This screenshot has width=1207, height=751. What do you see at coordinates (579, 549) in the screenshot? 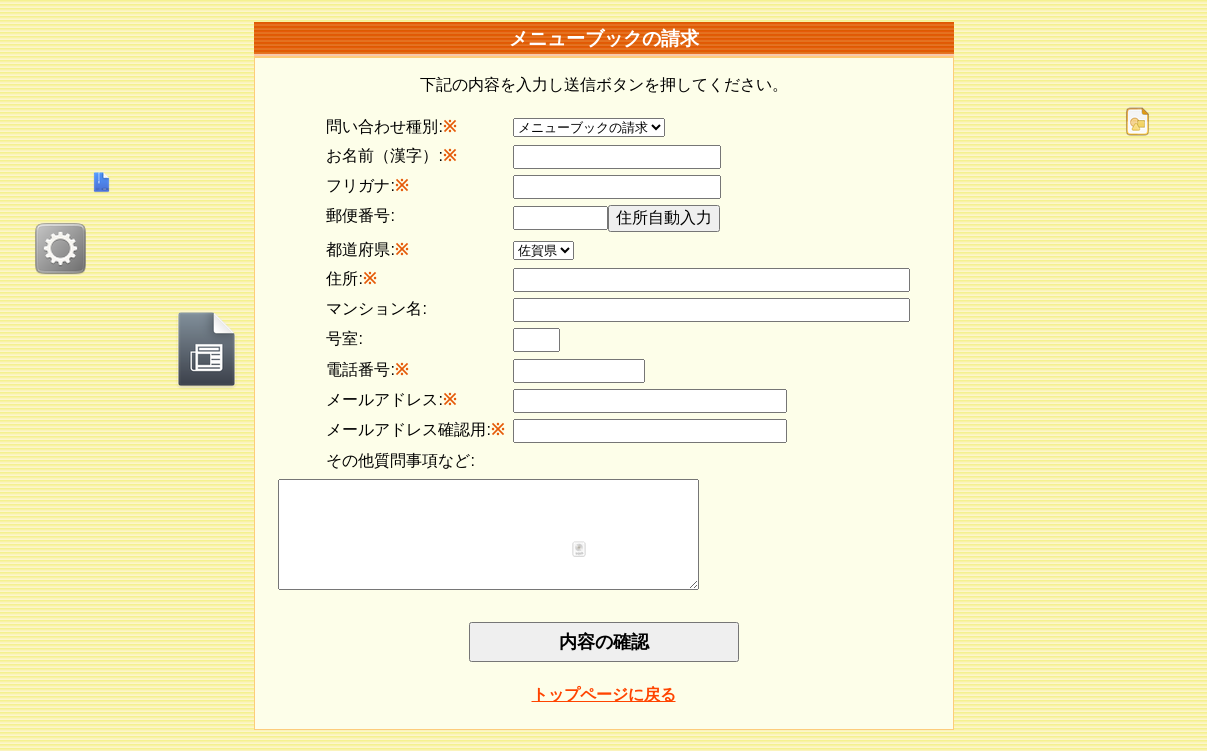
I see `a squashfs compressed filesystem image file` at bounding box center [579, 549].